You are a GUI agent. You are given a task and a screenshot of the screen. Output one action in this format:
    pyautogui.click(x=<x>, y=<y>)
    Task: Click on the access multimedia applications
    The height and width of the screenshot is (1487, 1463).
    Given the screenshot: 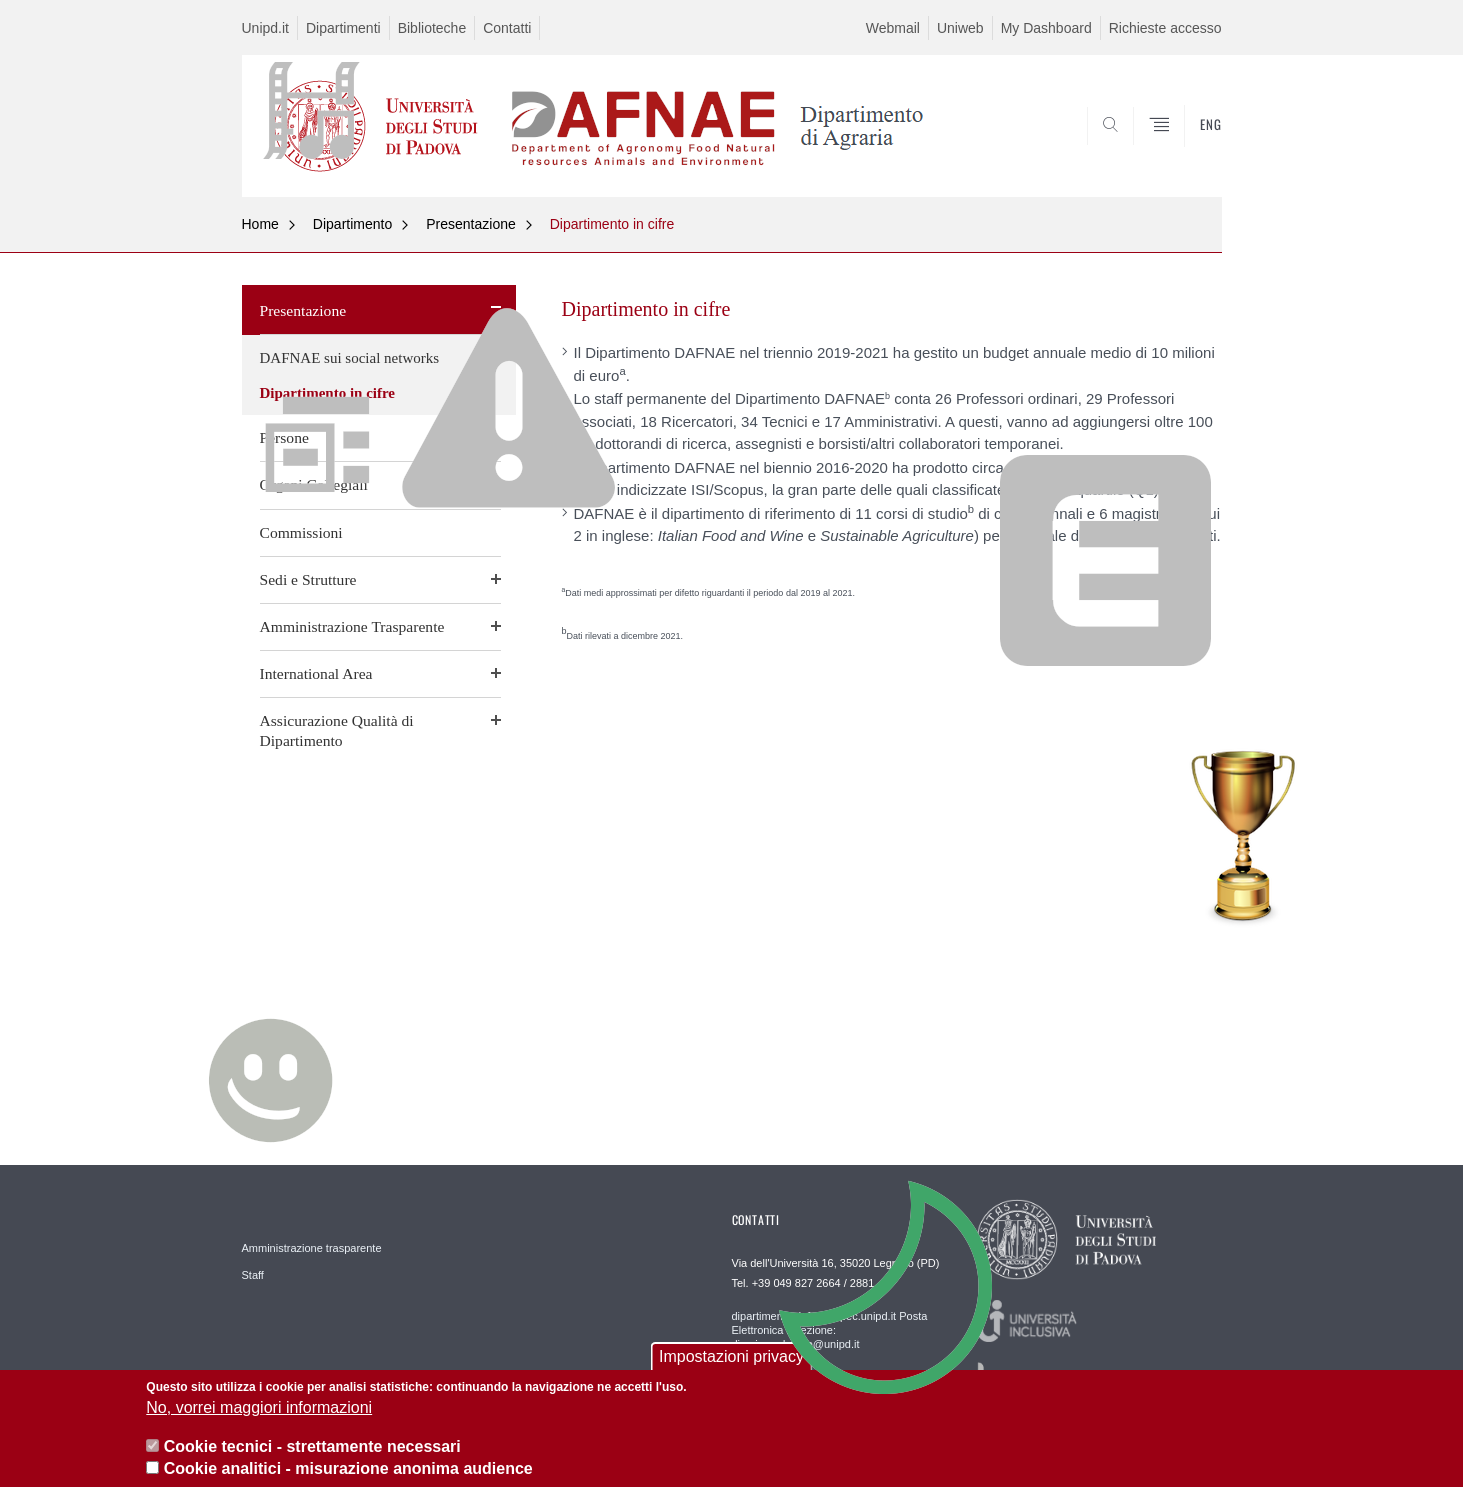 What is the action you would take?
    pyautogui.click(x=311, y=110)
    